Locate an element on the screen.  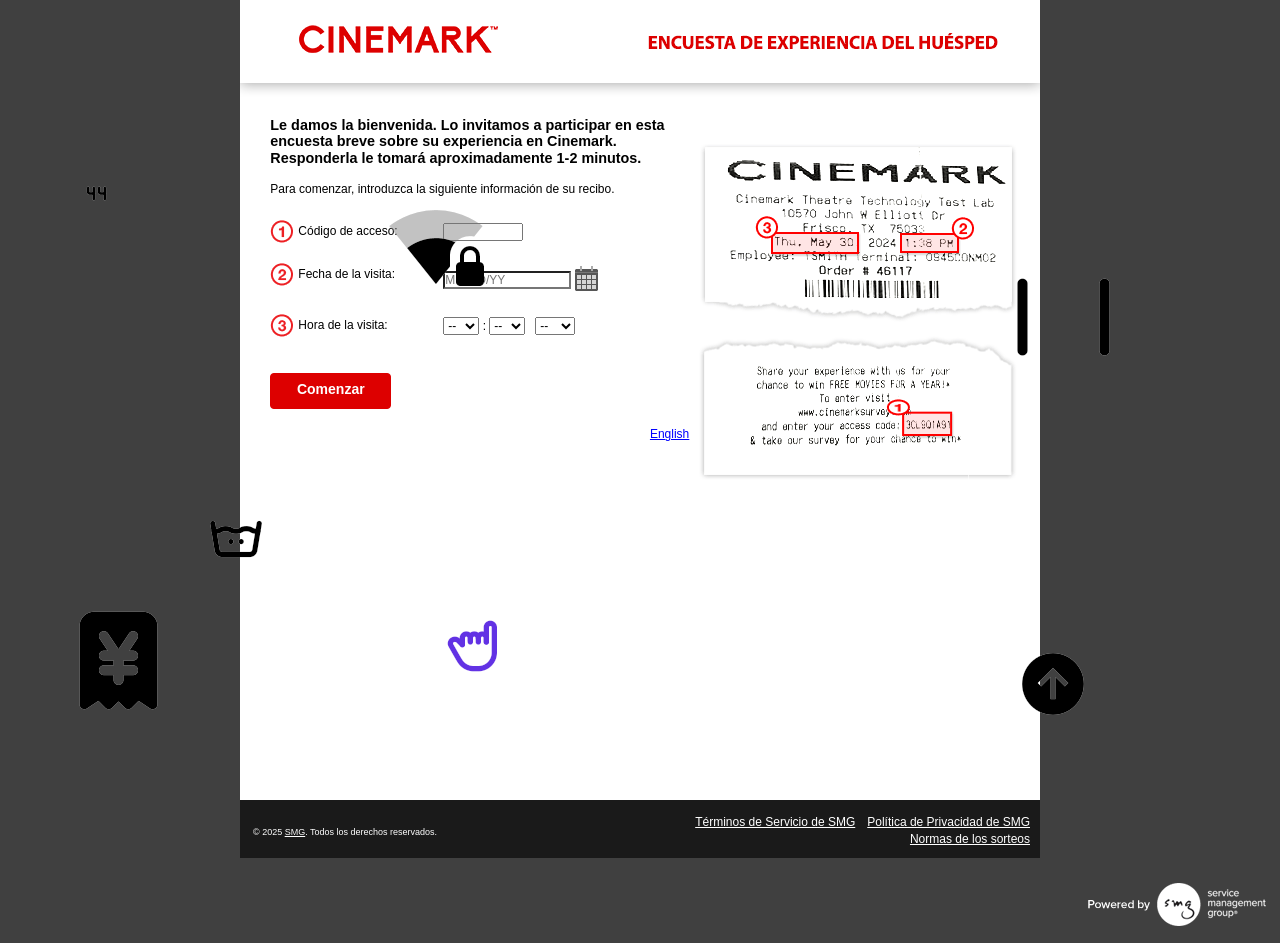
indicates a lane or column divider is located at coordinates (1063, 314).